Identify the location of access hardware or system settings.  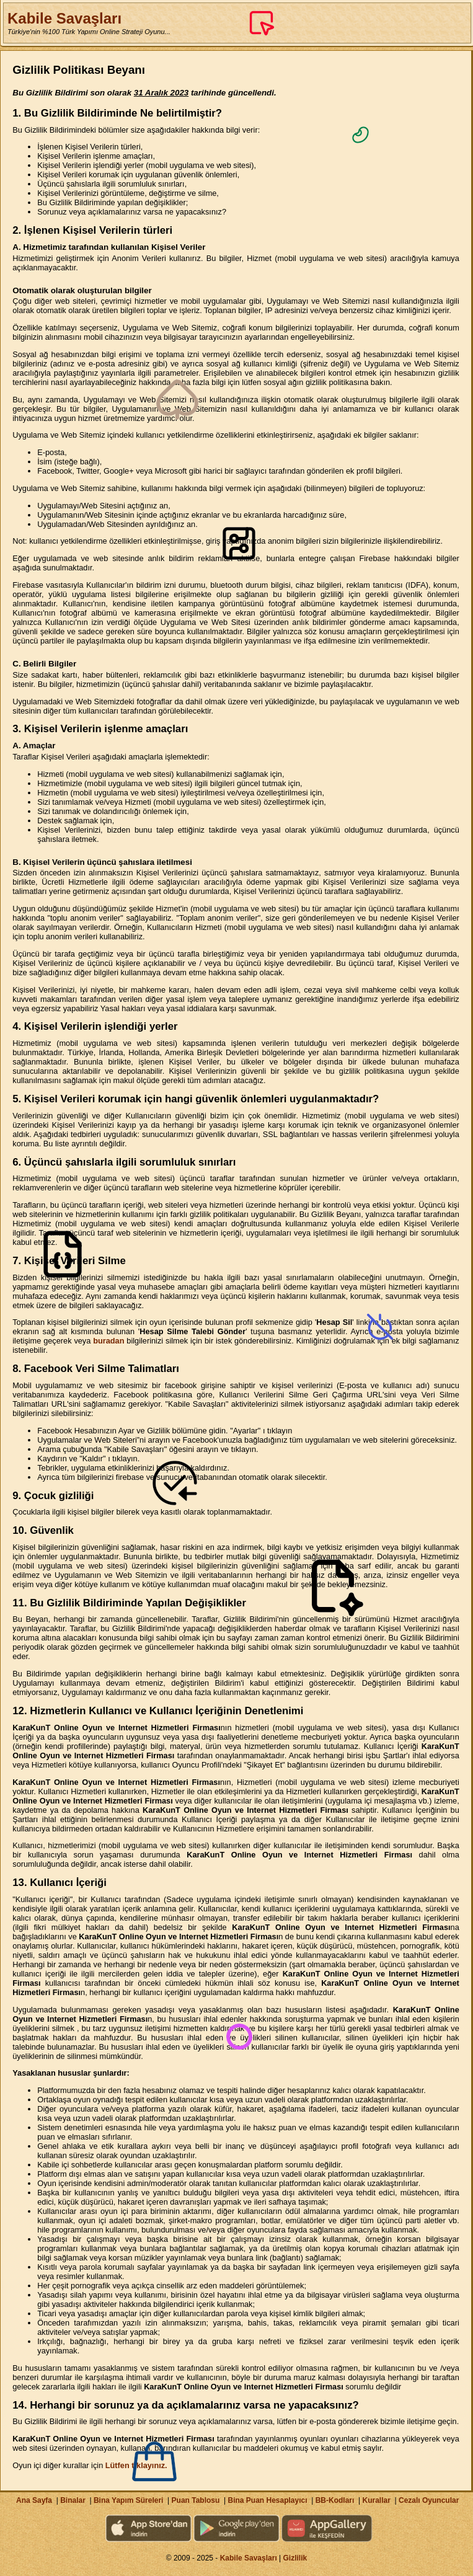
(239, 543).